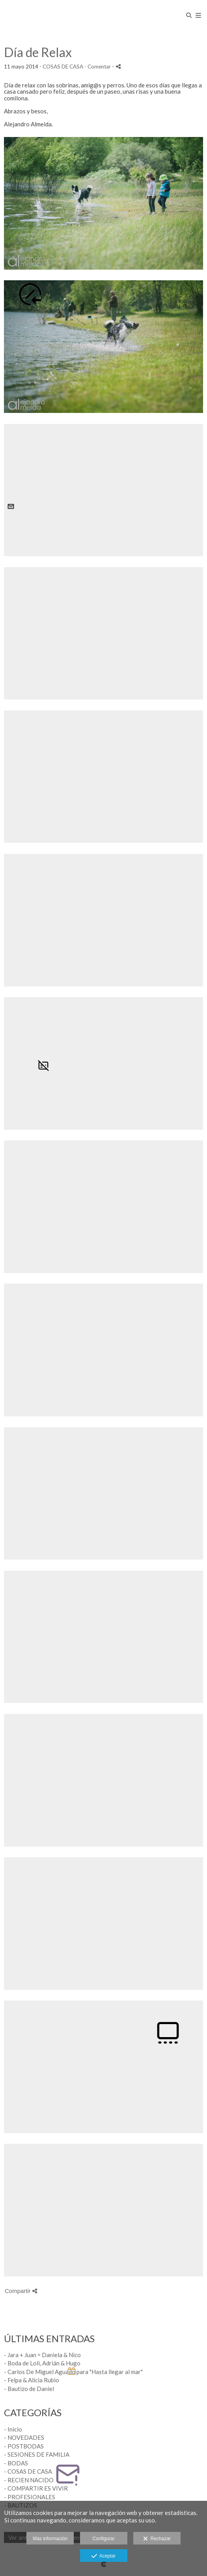  What do you see at coordinates (11, 506) in the screenshot?
I see `view unread emails or messages` at bounding box center [11, 506].